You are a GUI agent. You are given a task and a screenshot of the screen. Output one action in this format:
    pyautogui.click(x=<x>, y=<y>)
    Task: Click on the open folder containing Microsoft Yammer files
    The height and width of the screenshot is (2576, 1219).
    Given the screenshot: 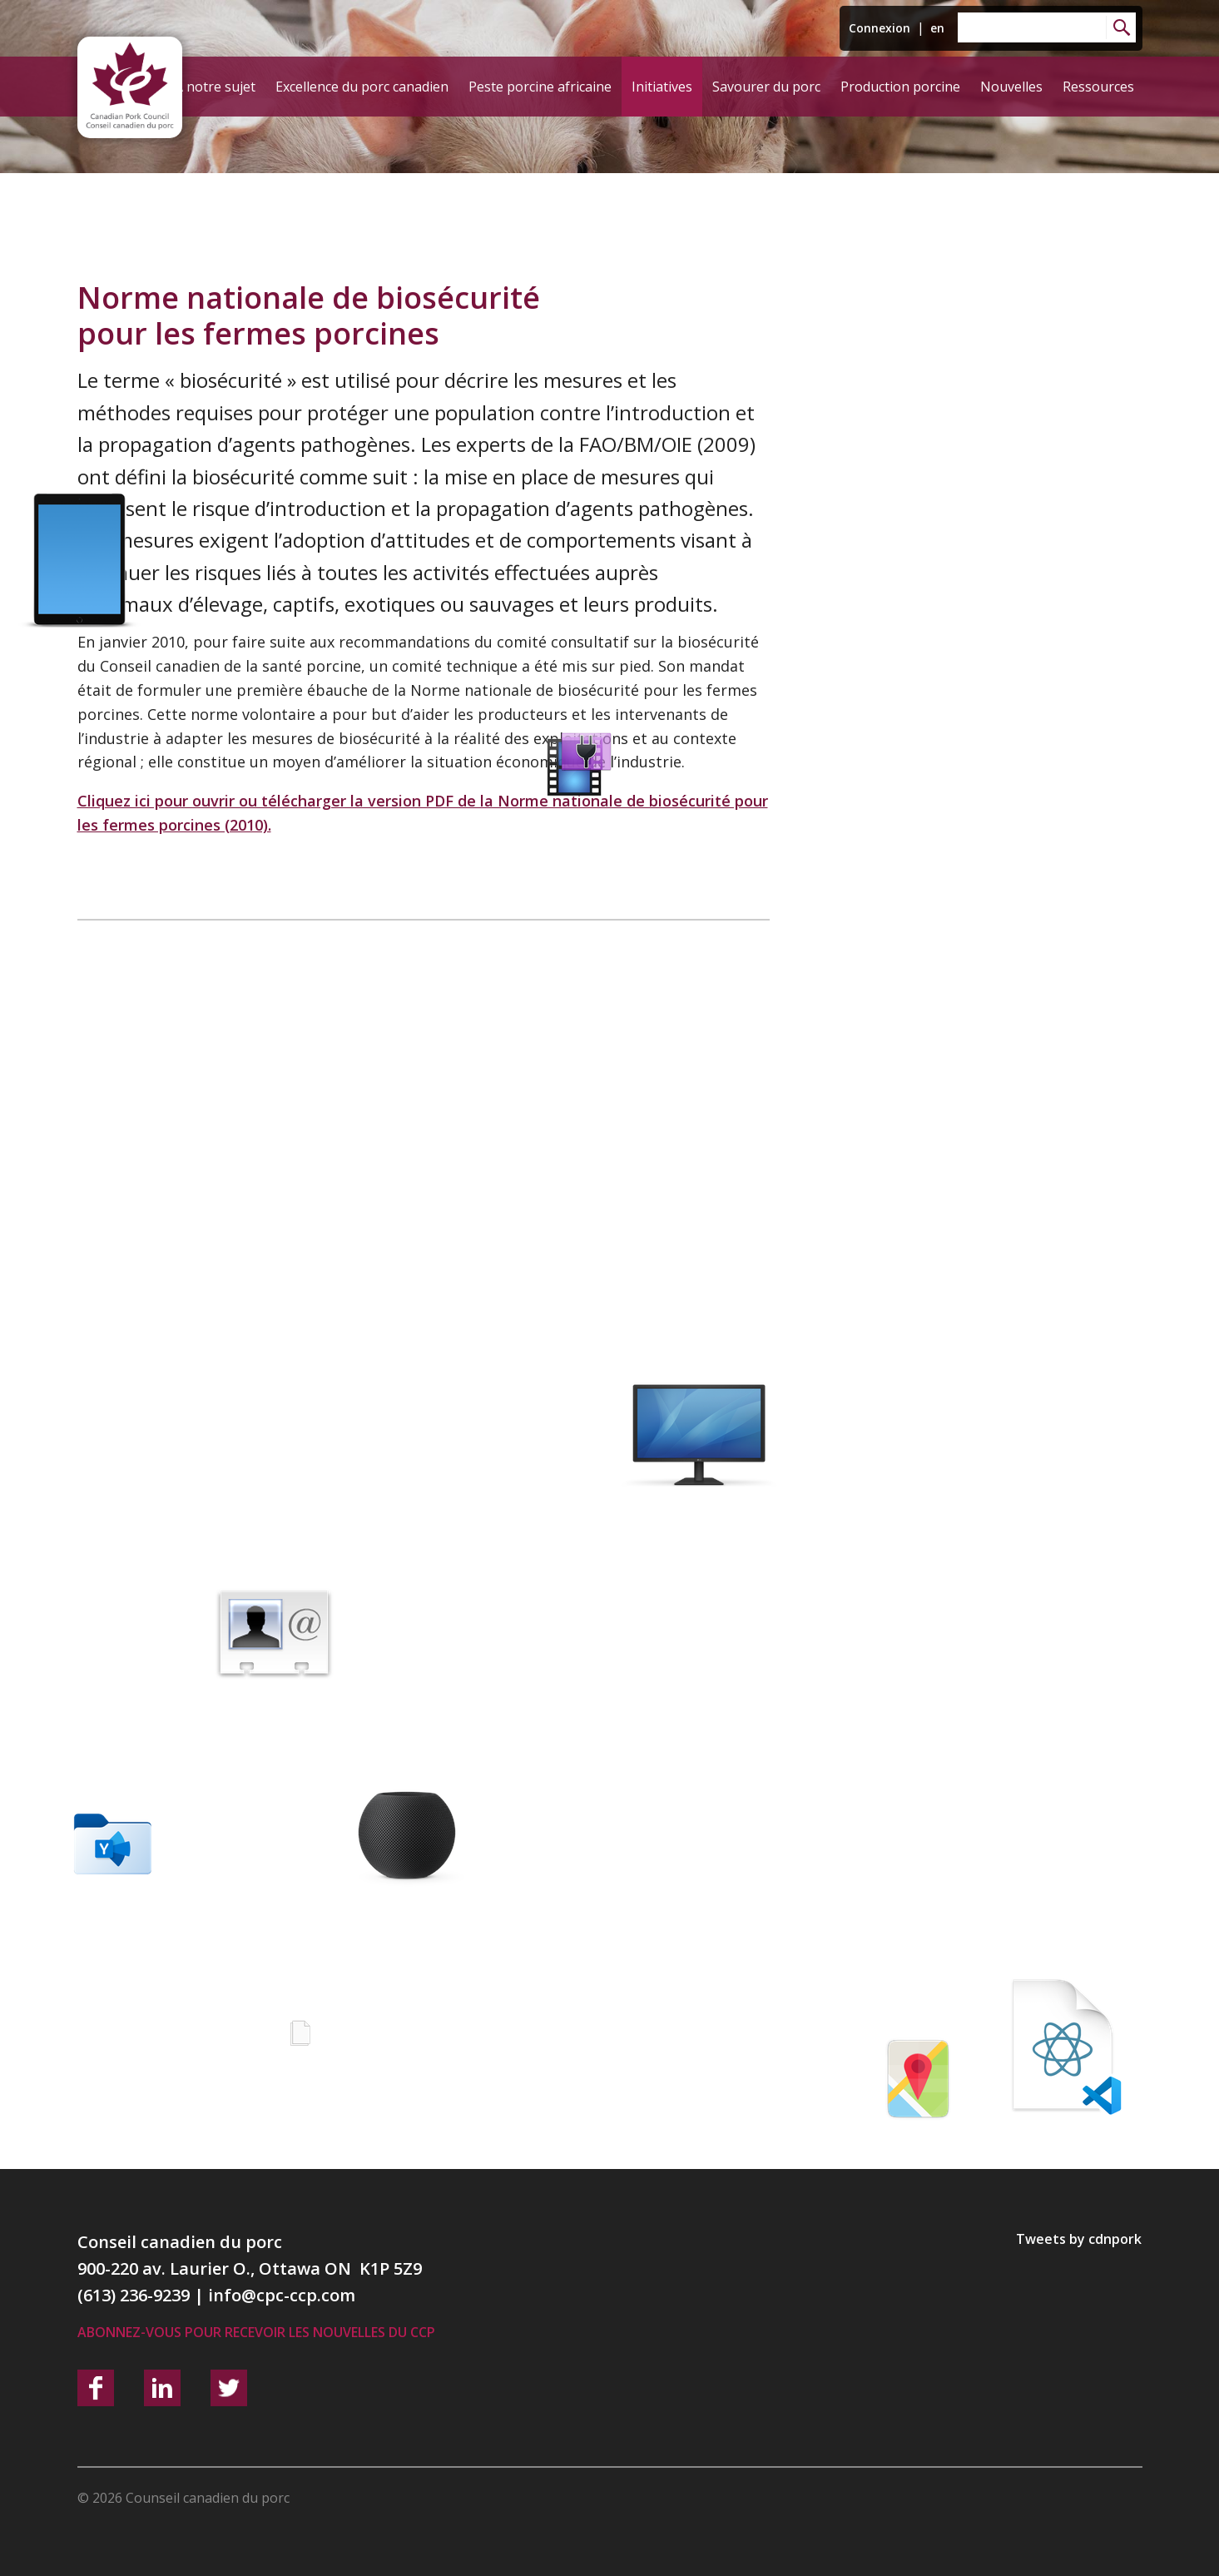 What is the action you would take?
    pyautogui.click(x=112, y=1846)
    